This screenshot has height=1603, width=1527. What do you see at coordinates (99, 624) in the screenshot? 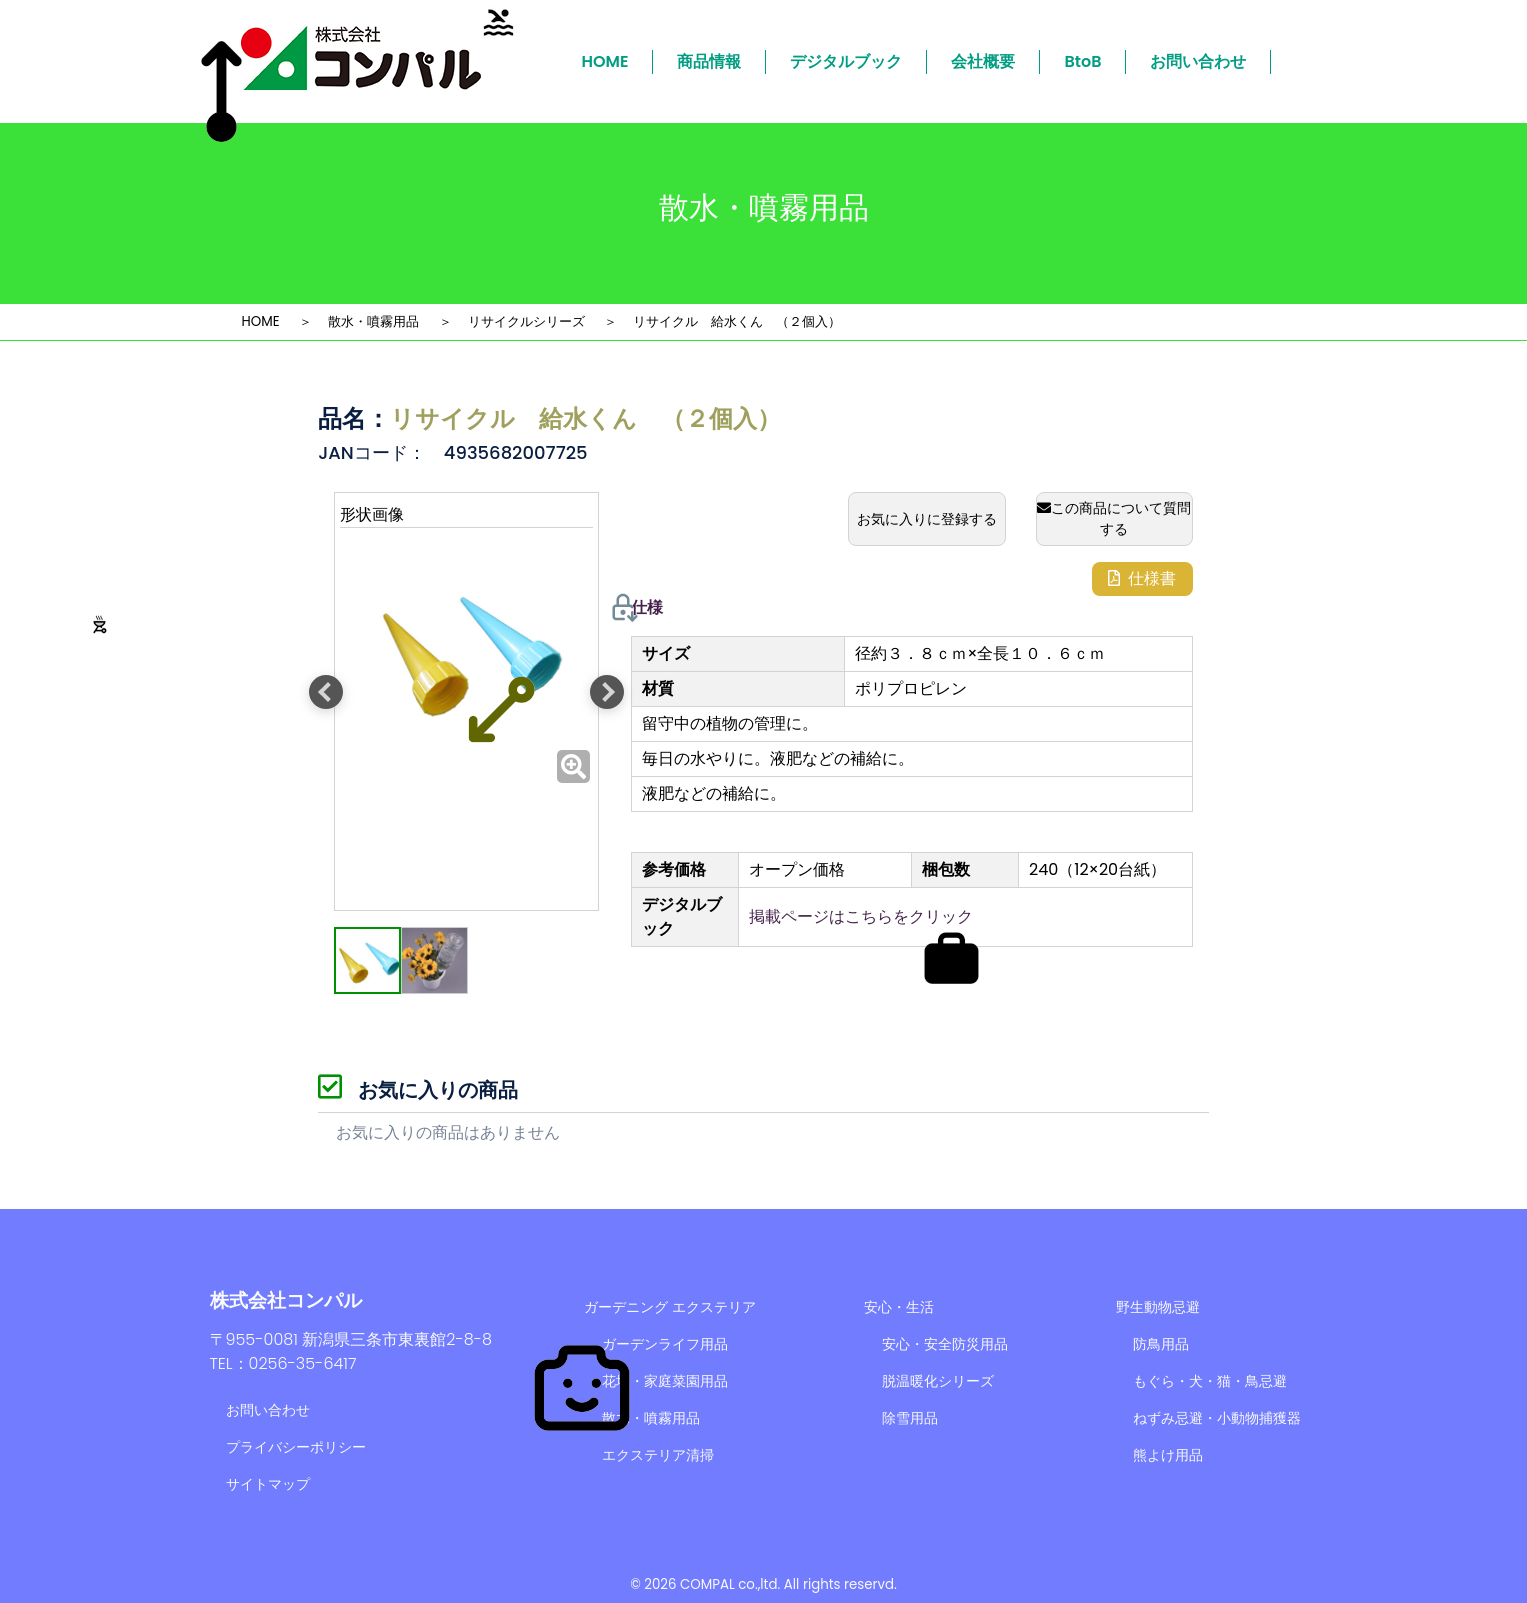
I see `access outdoor cooking or grilling recipes` at bounding box center [99, 624].